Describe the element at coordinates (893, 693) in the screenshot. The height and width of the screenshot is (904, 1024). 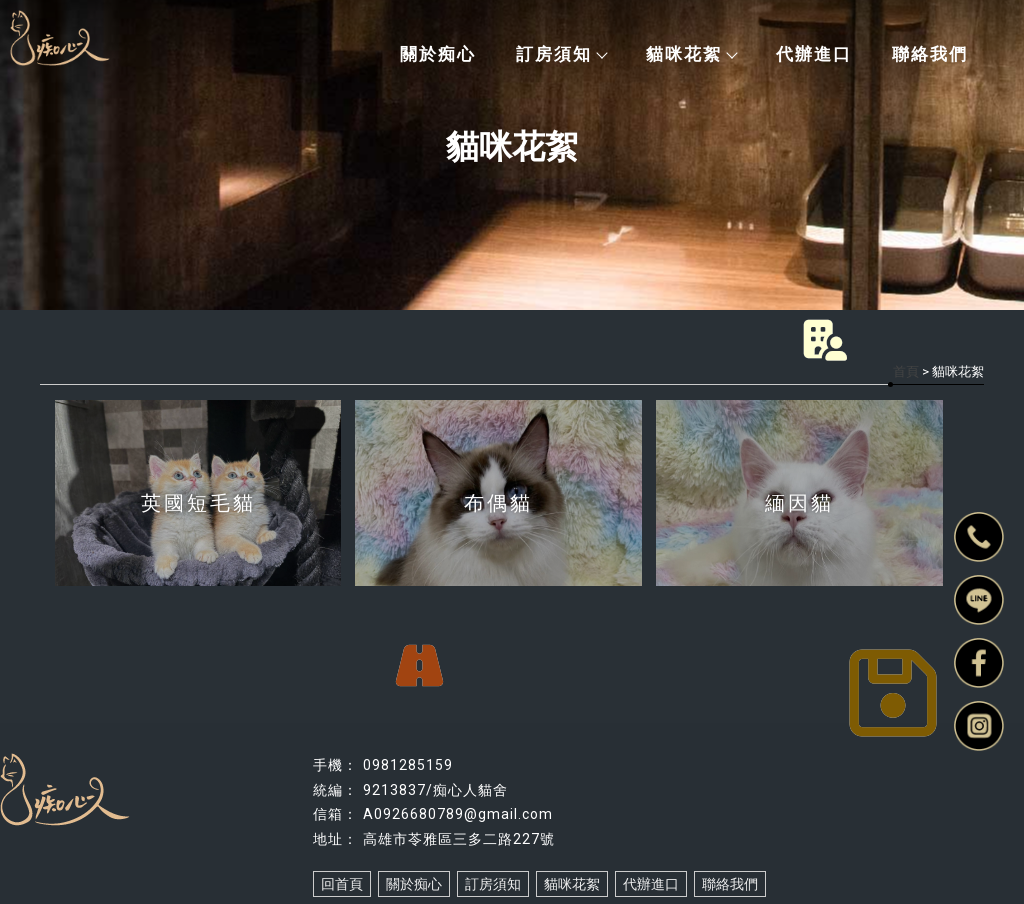
I see `save current file or document` at that location.